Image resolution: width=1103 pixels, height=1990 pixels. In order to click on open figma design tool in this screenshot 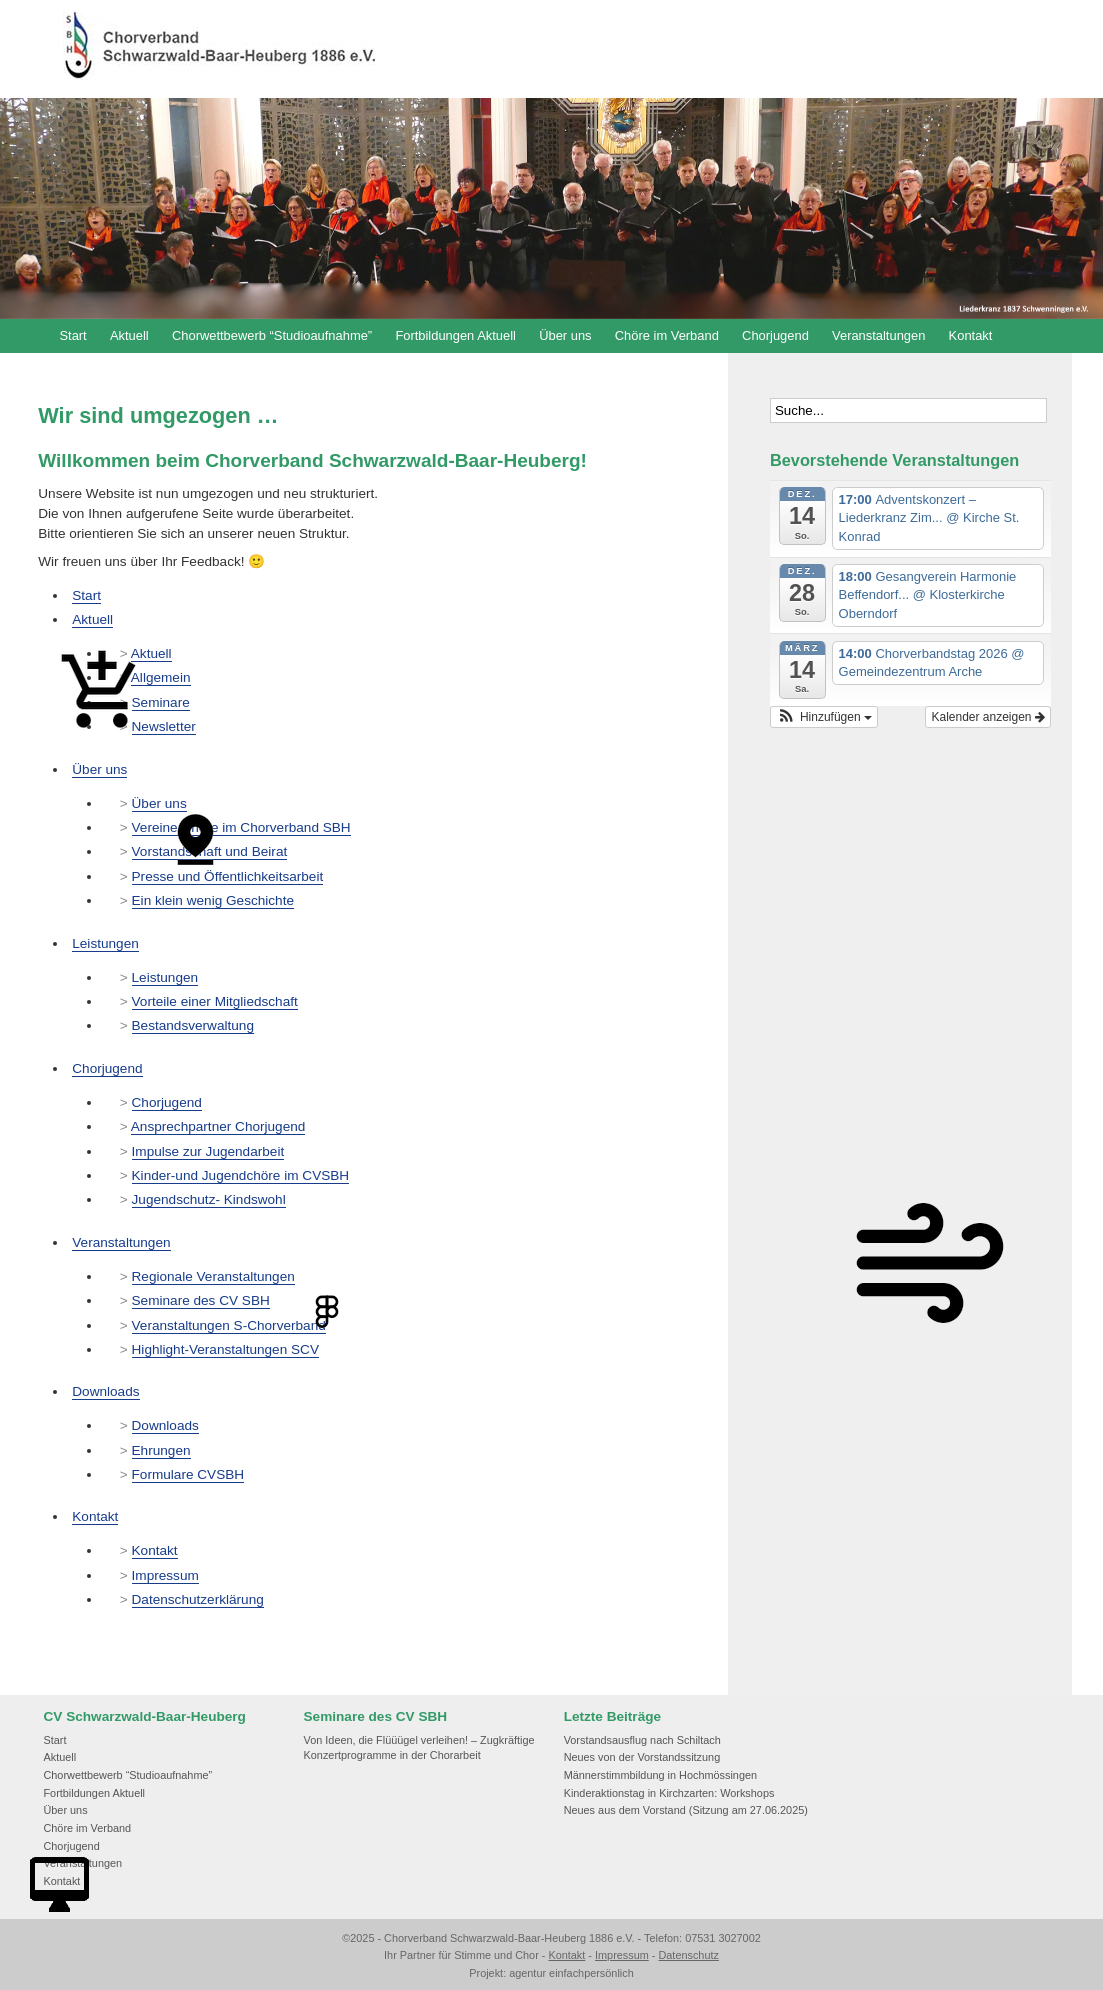, I will do `click(327, 1311)`.